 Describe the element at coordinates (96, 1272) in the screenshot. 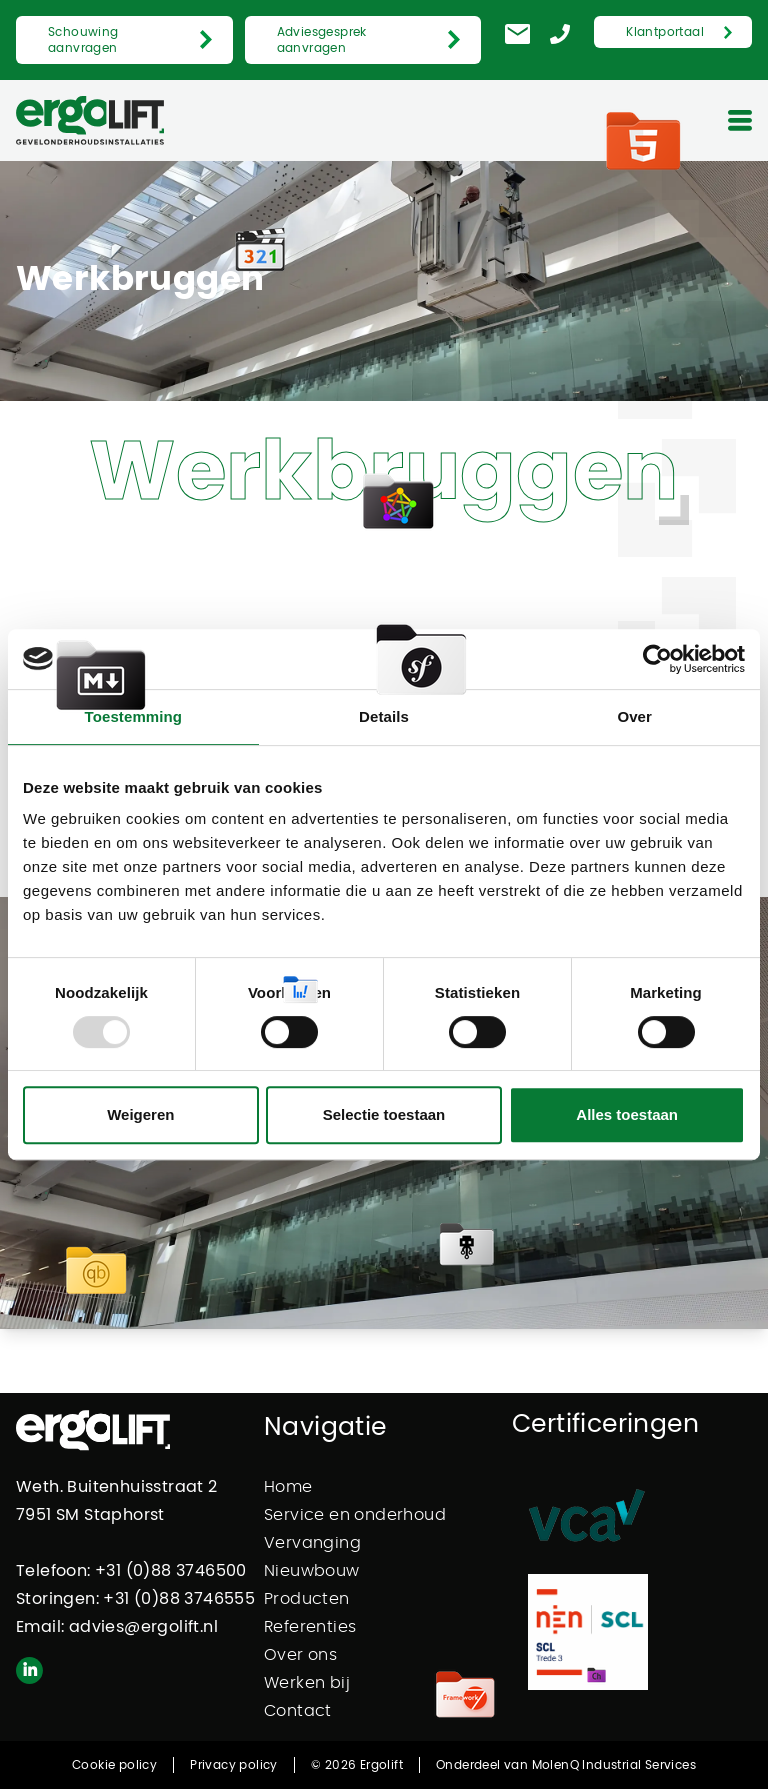

I see `open qbittorrent downloads folder` at that location.